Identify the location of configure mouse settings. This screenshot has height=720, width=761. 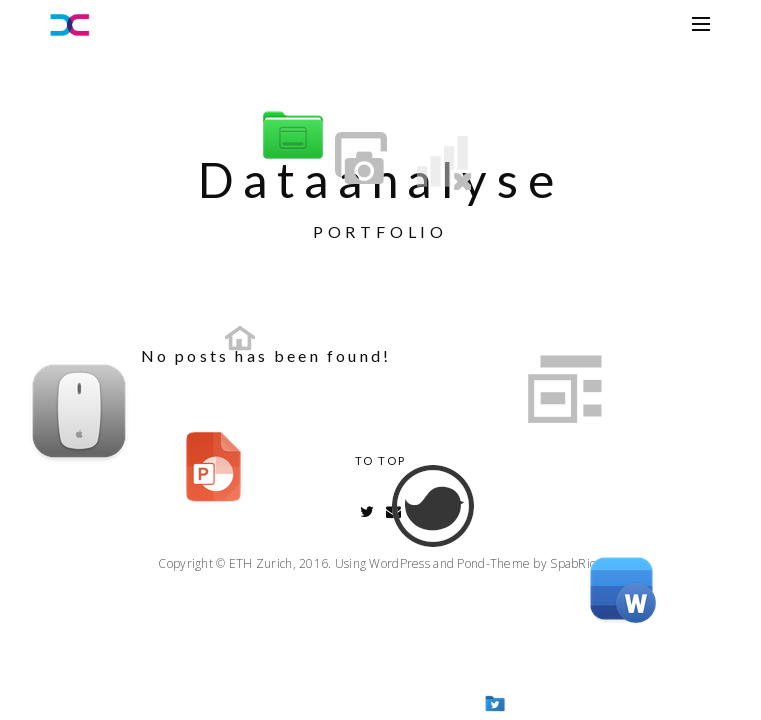
(79, 411).